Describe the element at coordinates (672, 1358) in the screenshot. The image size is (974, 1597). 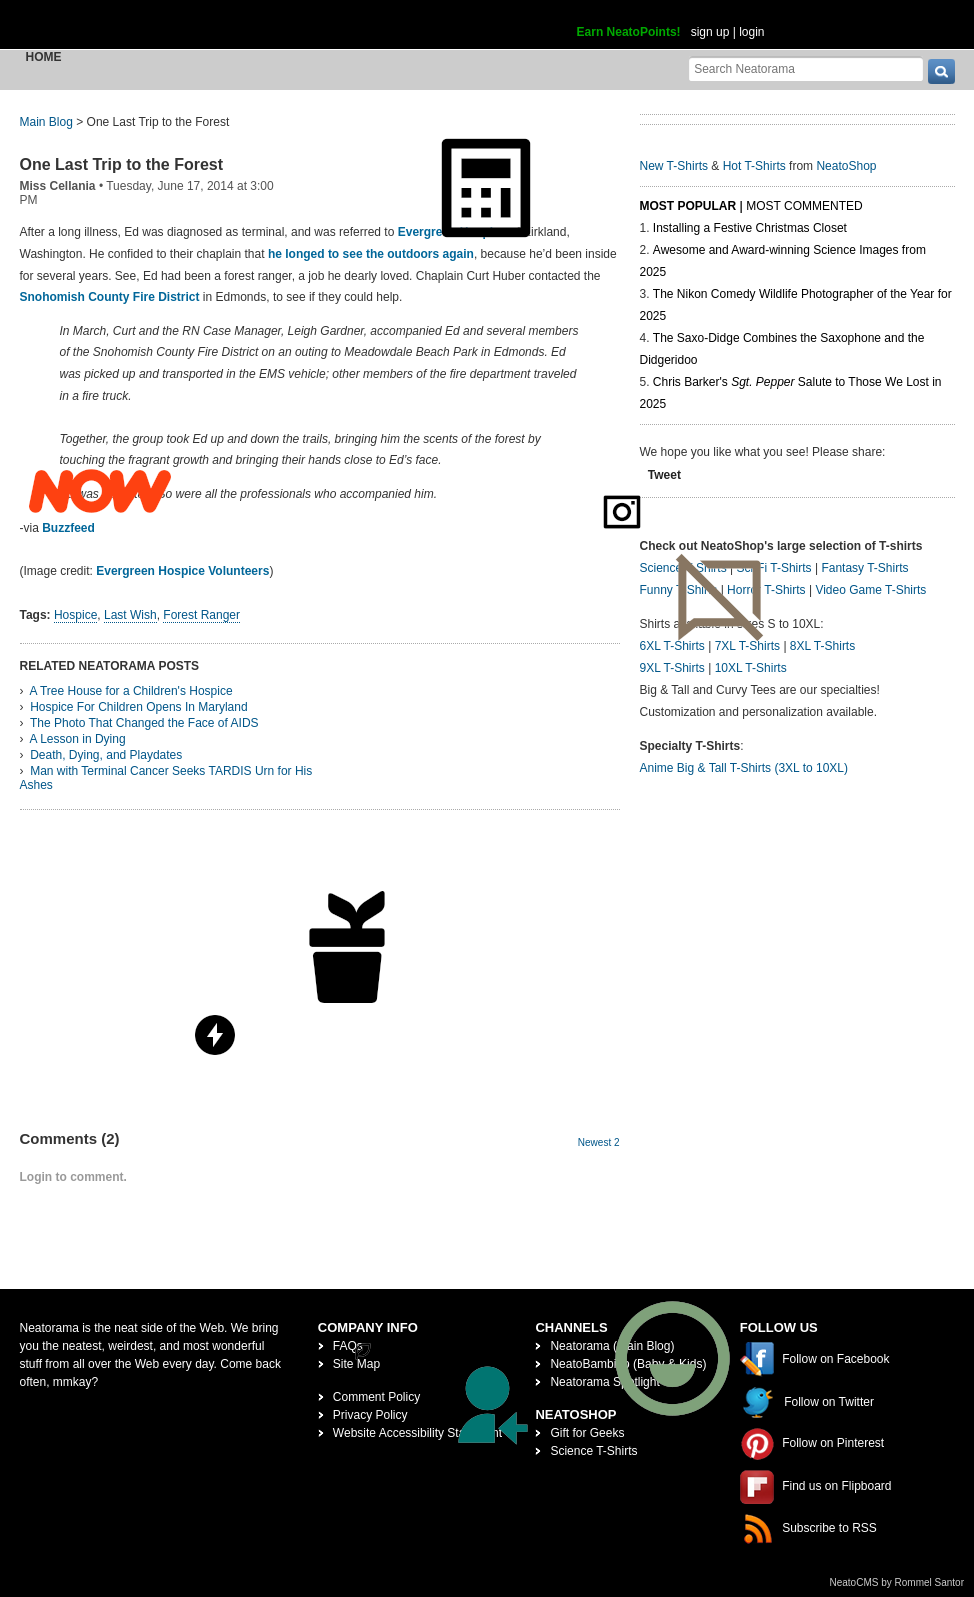
I see `add an emoji or reaction` at that location.